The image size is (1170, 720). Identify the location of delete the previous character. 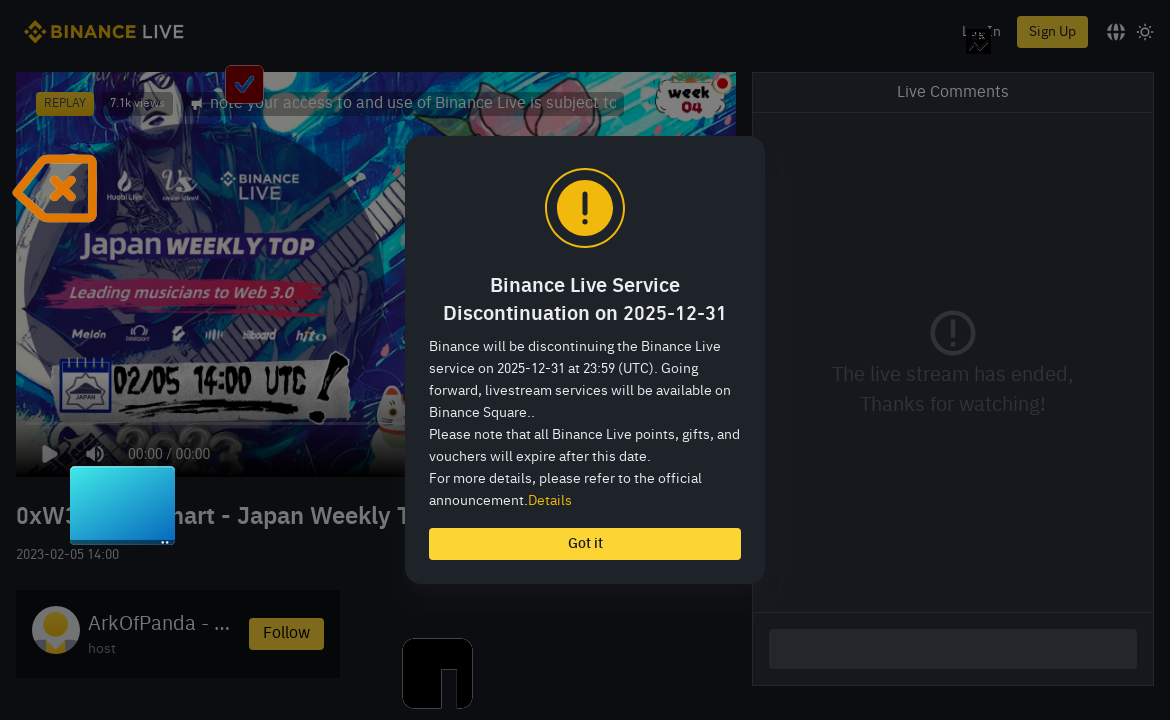
(54, 188).